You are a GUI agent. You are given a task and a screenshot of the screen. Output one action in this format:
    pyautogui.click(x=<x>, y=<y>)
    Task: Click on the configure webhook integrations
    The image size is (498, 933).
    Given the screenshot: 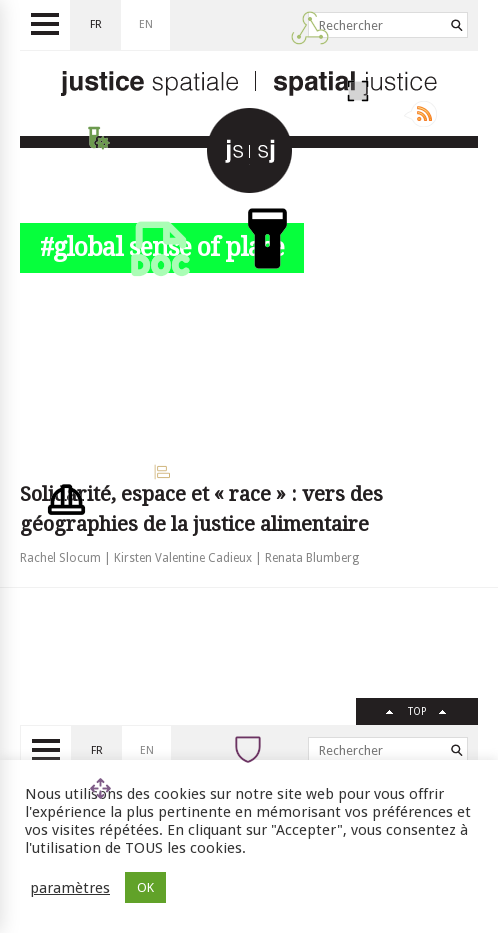 What is the action you would take?
    pyautogui.click(x=310, y=30)
    